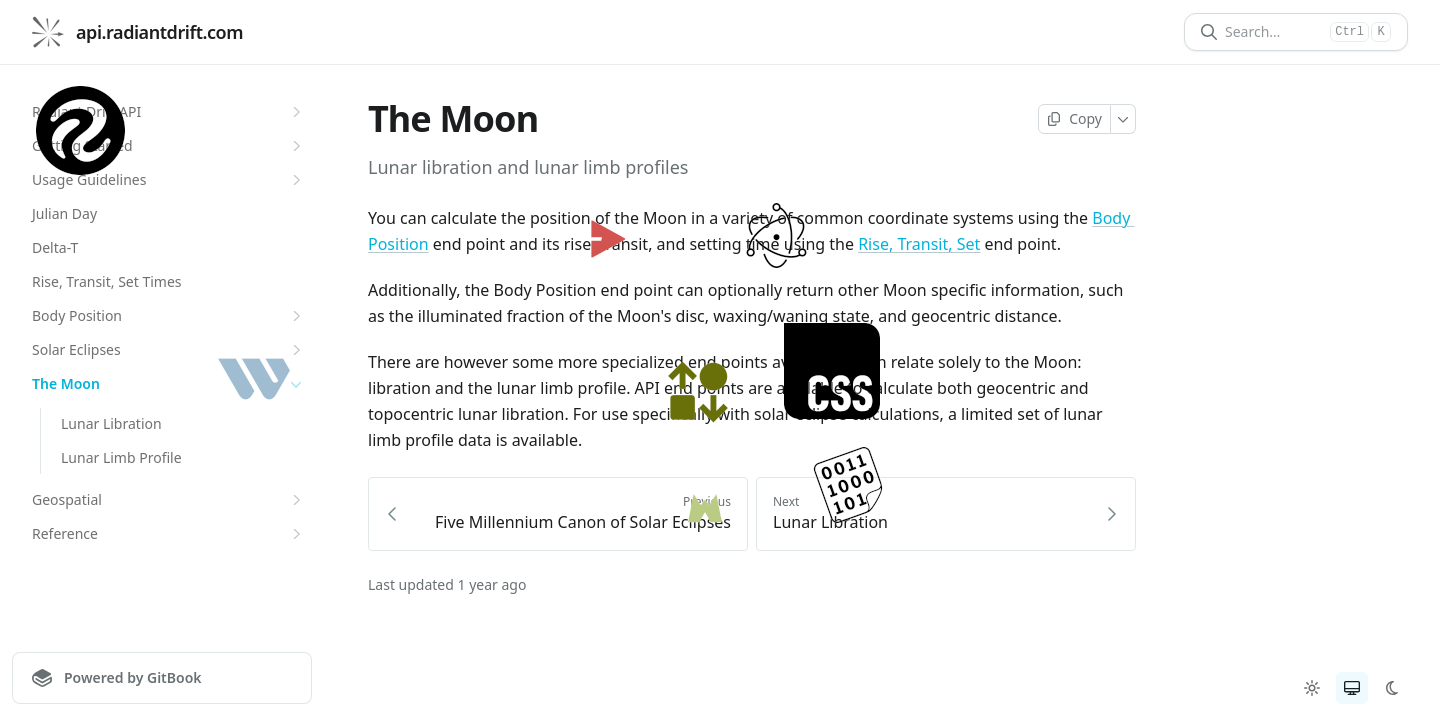  What do you see at coordinates (705, 508) in the screenshot?
I see `wgpu graphics library logo` at bounding box center [705, 508].